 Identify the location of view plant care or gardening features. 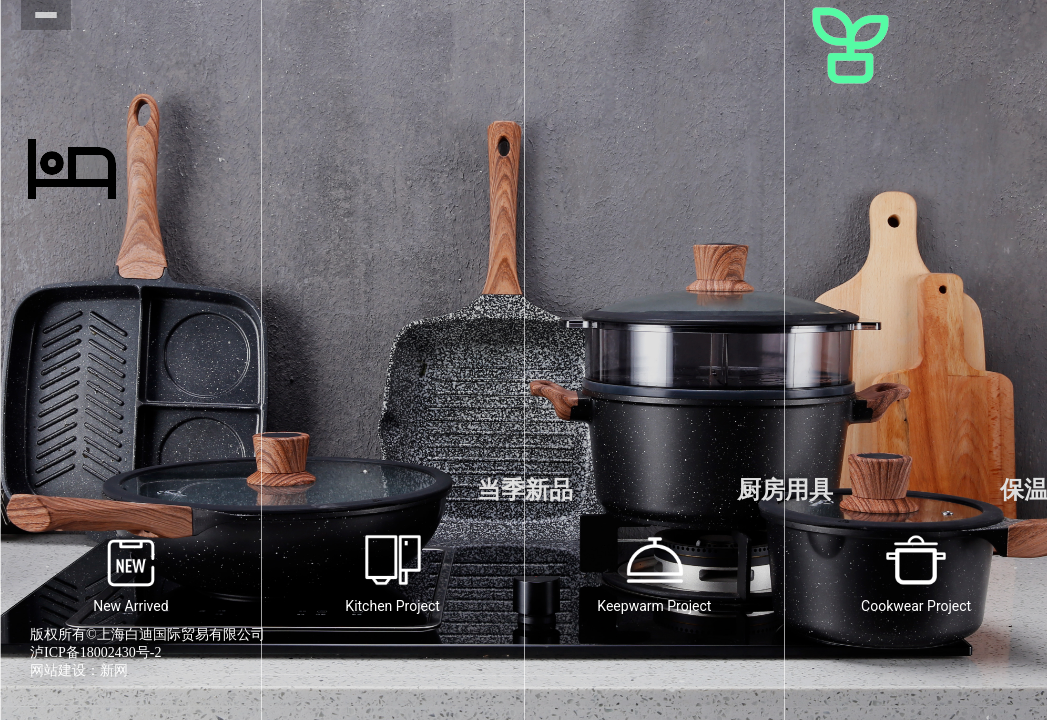
(850, 45).